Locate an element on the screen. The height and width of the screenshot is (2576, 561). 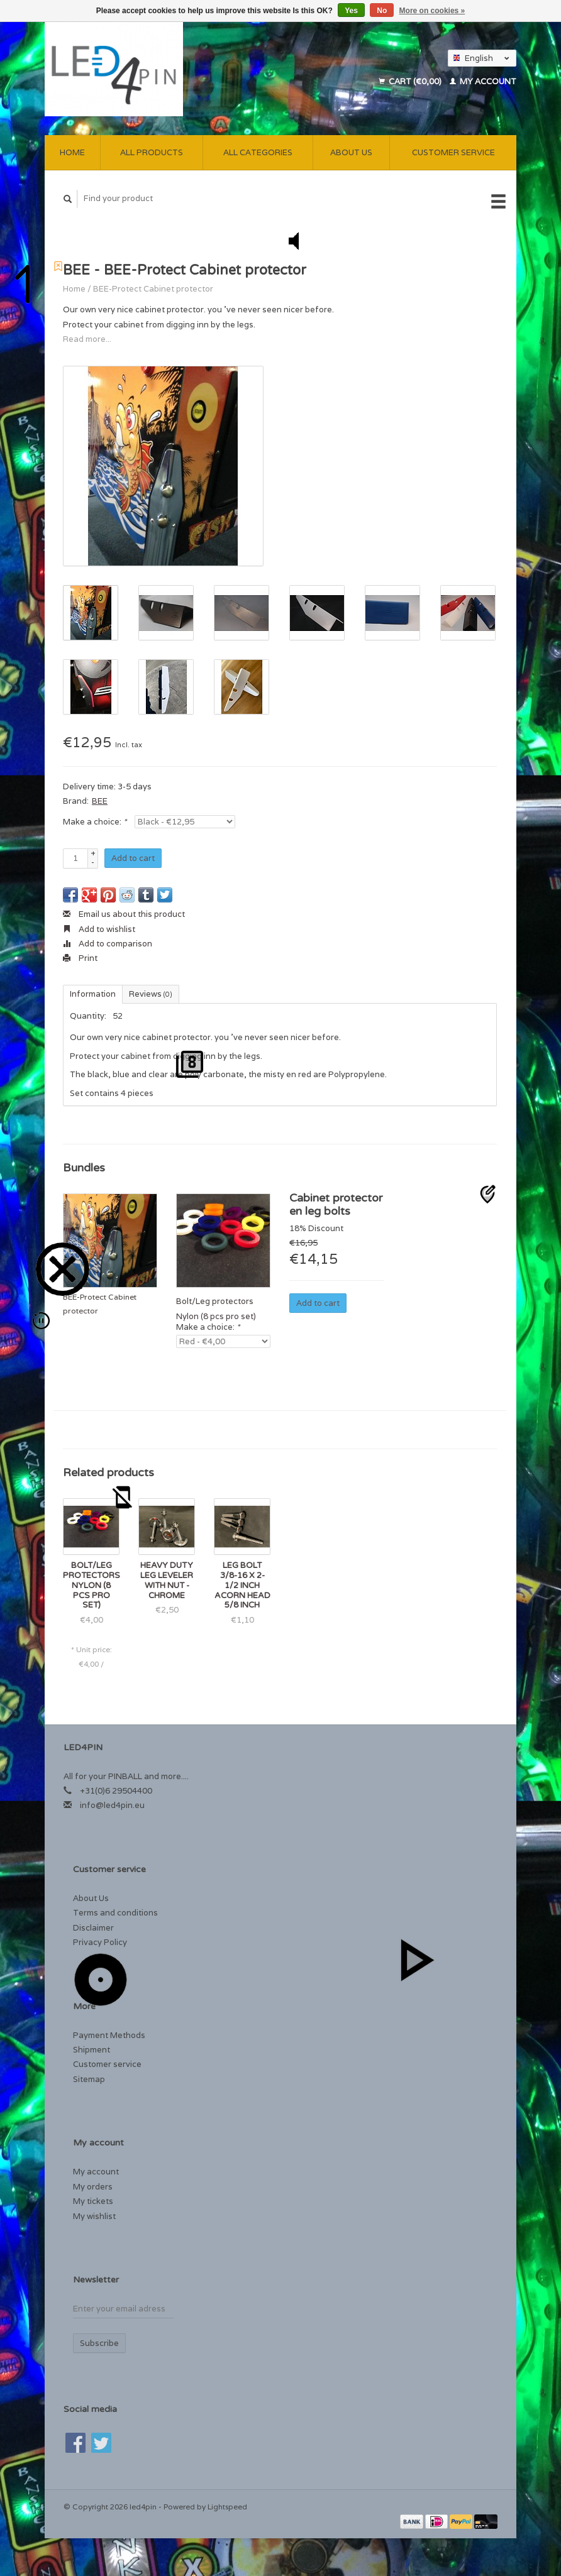
play media or video content is located at coordinates (413, 1960).